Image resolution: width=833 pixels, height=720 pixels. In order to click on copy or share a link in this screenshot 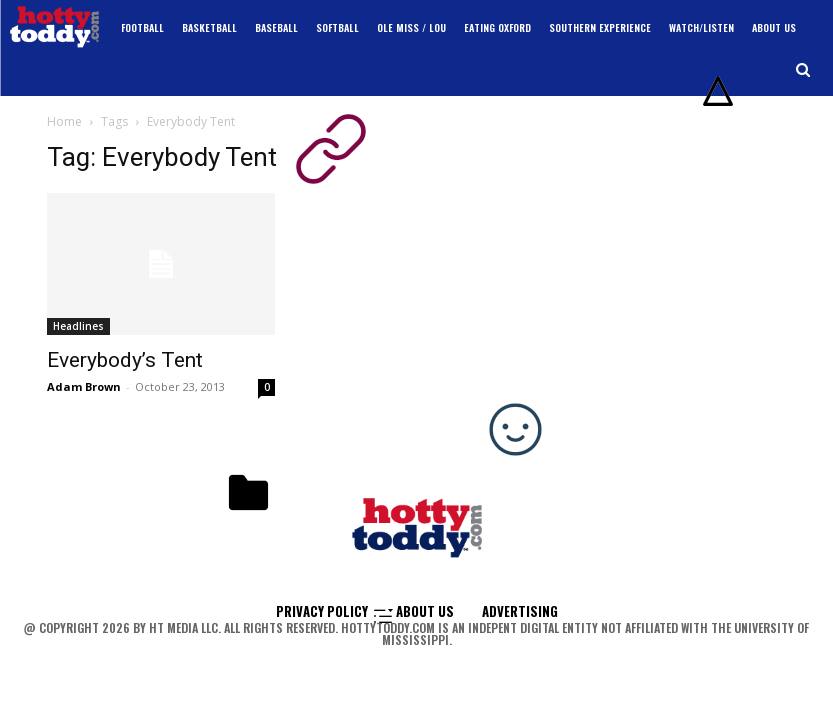, I will do `click(331, 149)`.